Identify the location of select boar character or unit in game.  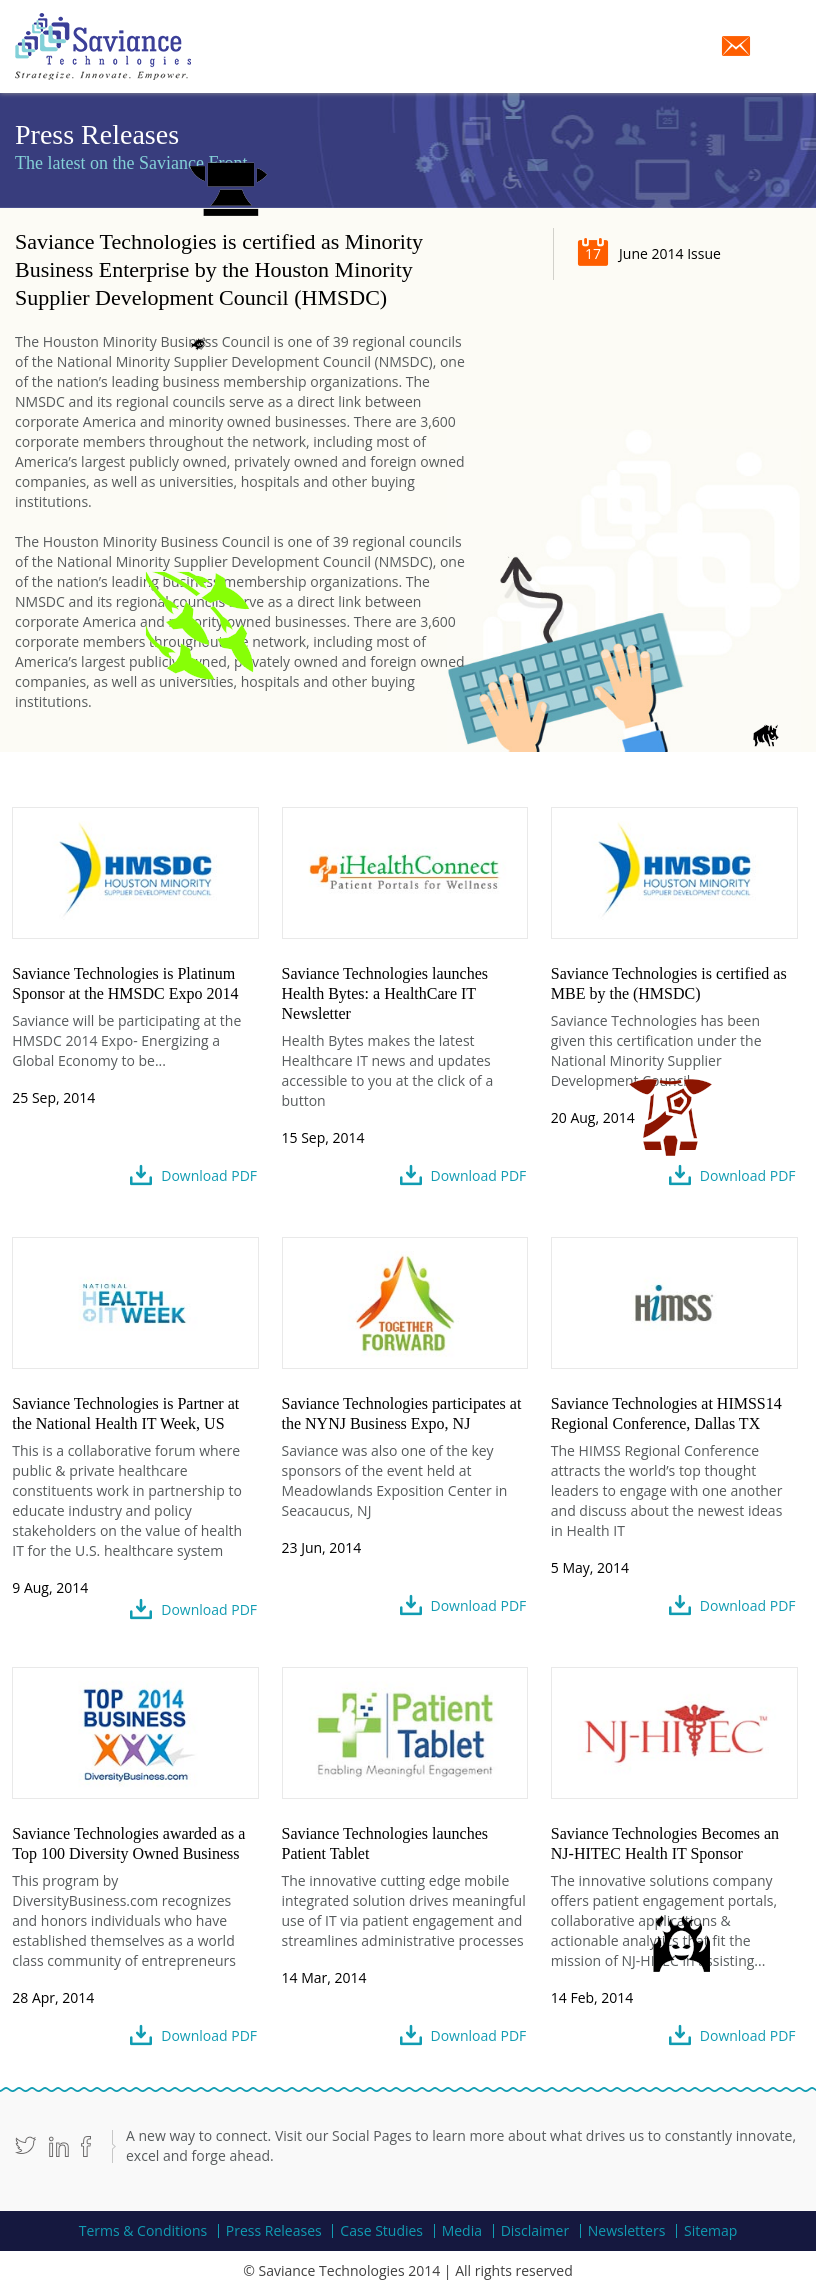
(766, 735).